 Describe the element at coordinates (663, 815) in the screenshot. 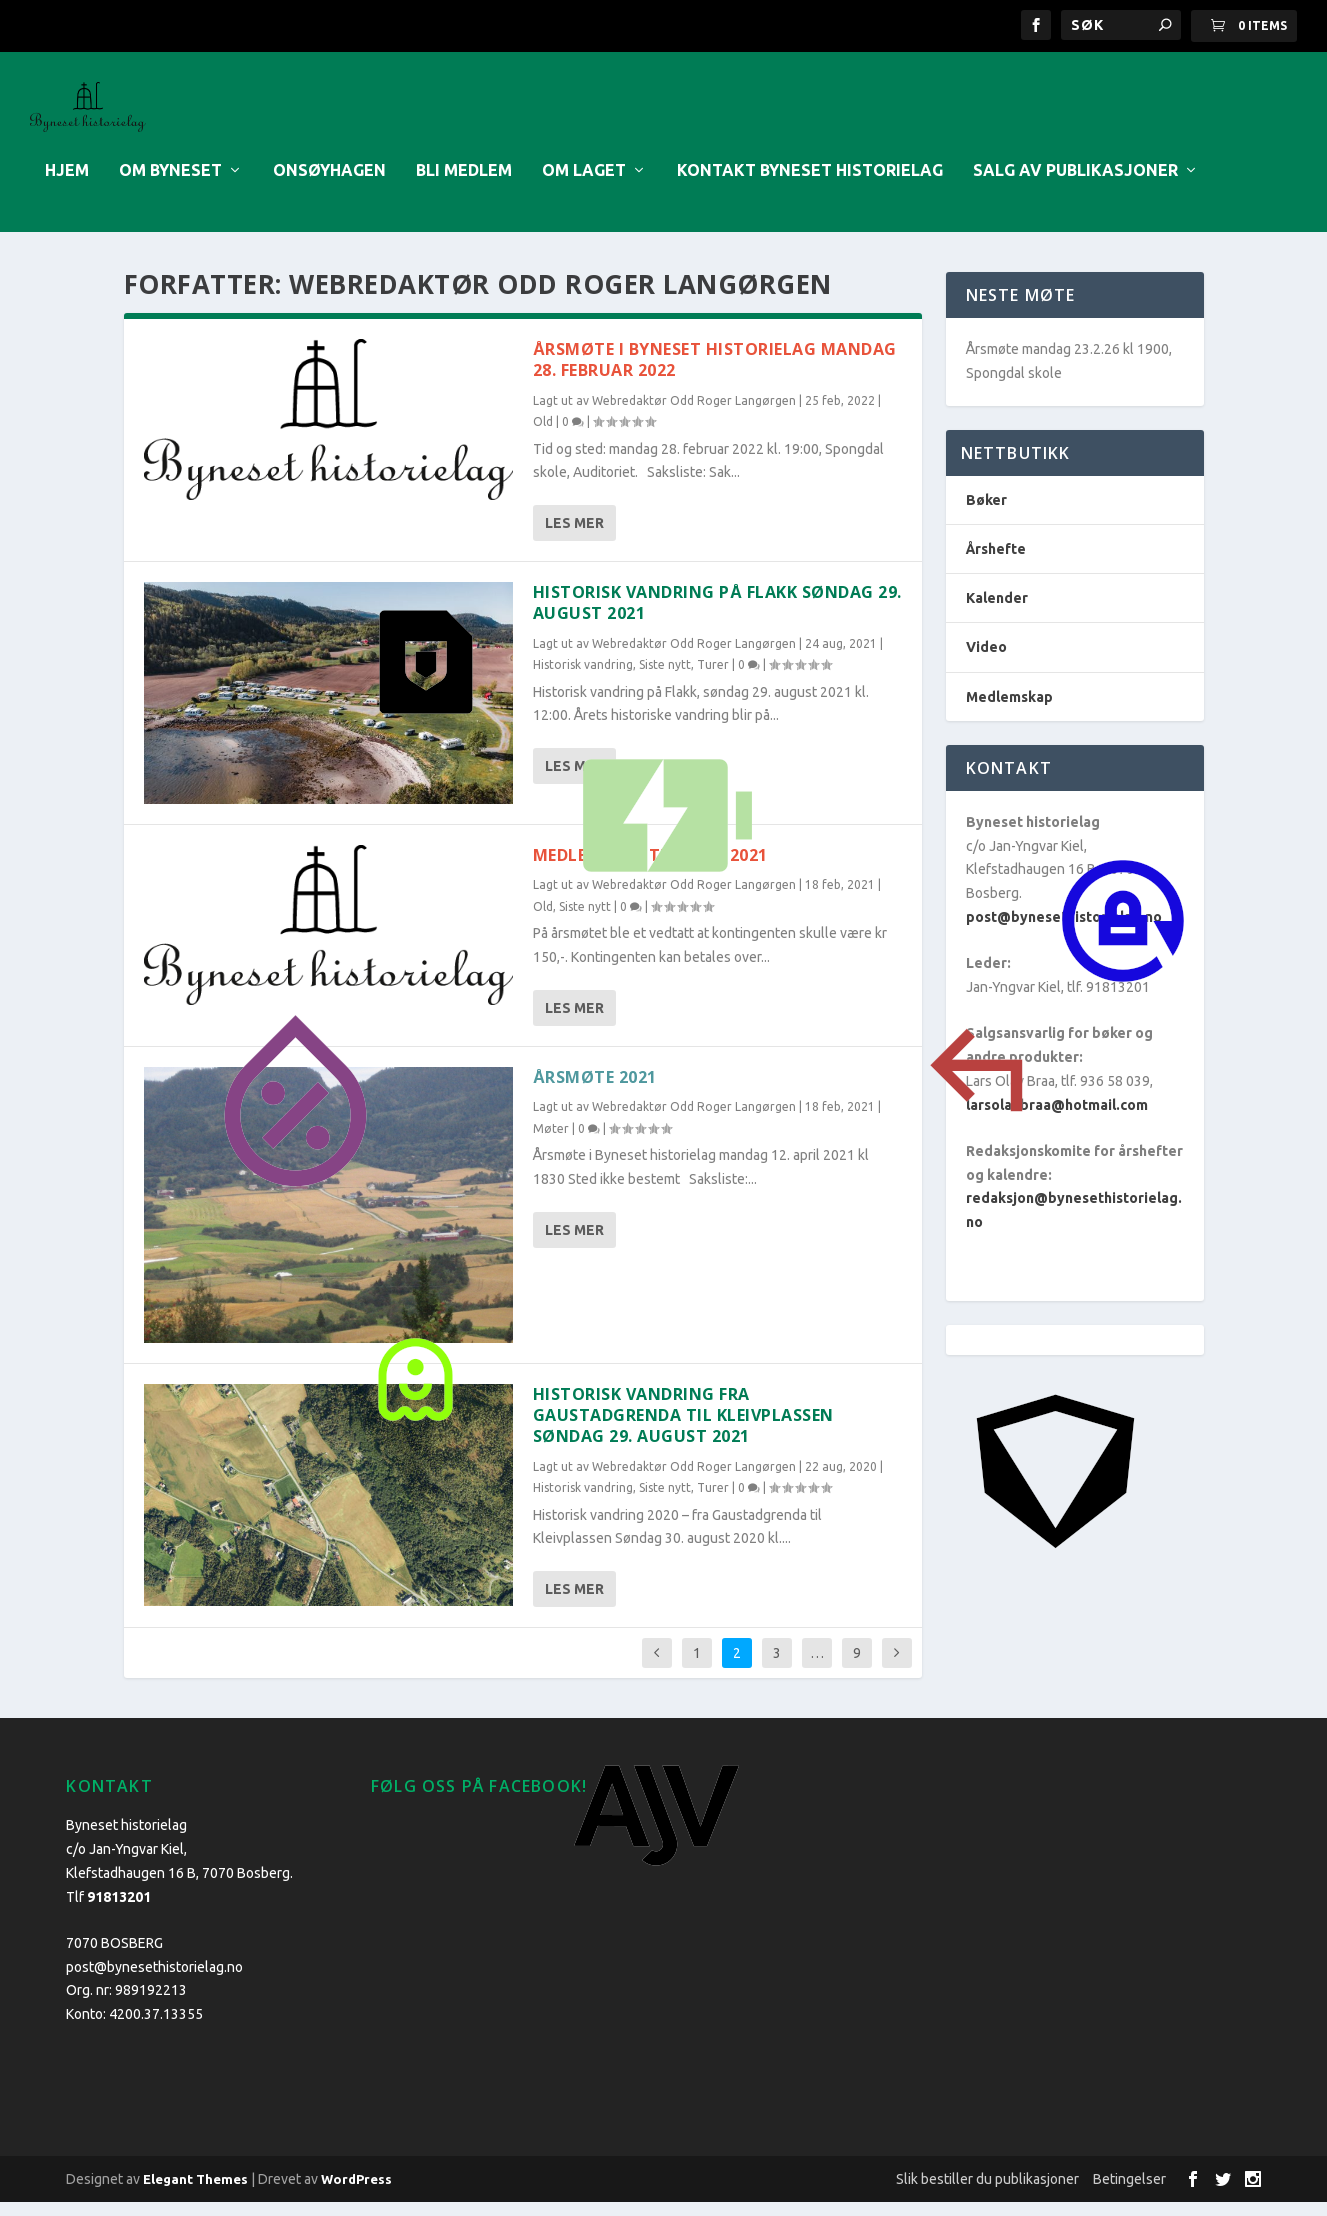

I see `indicates battery is currently charging` at that location.